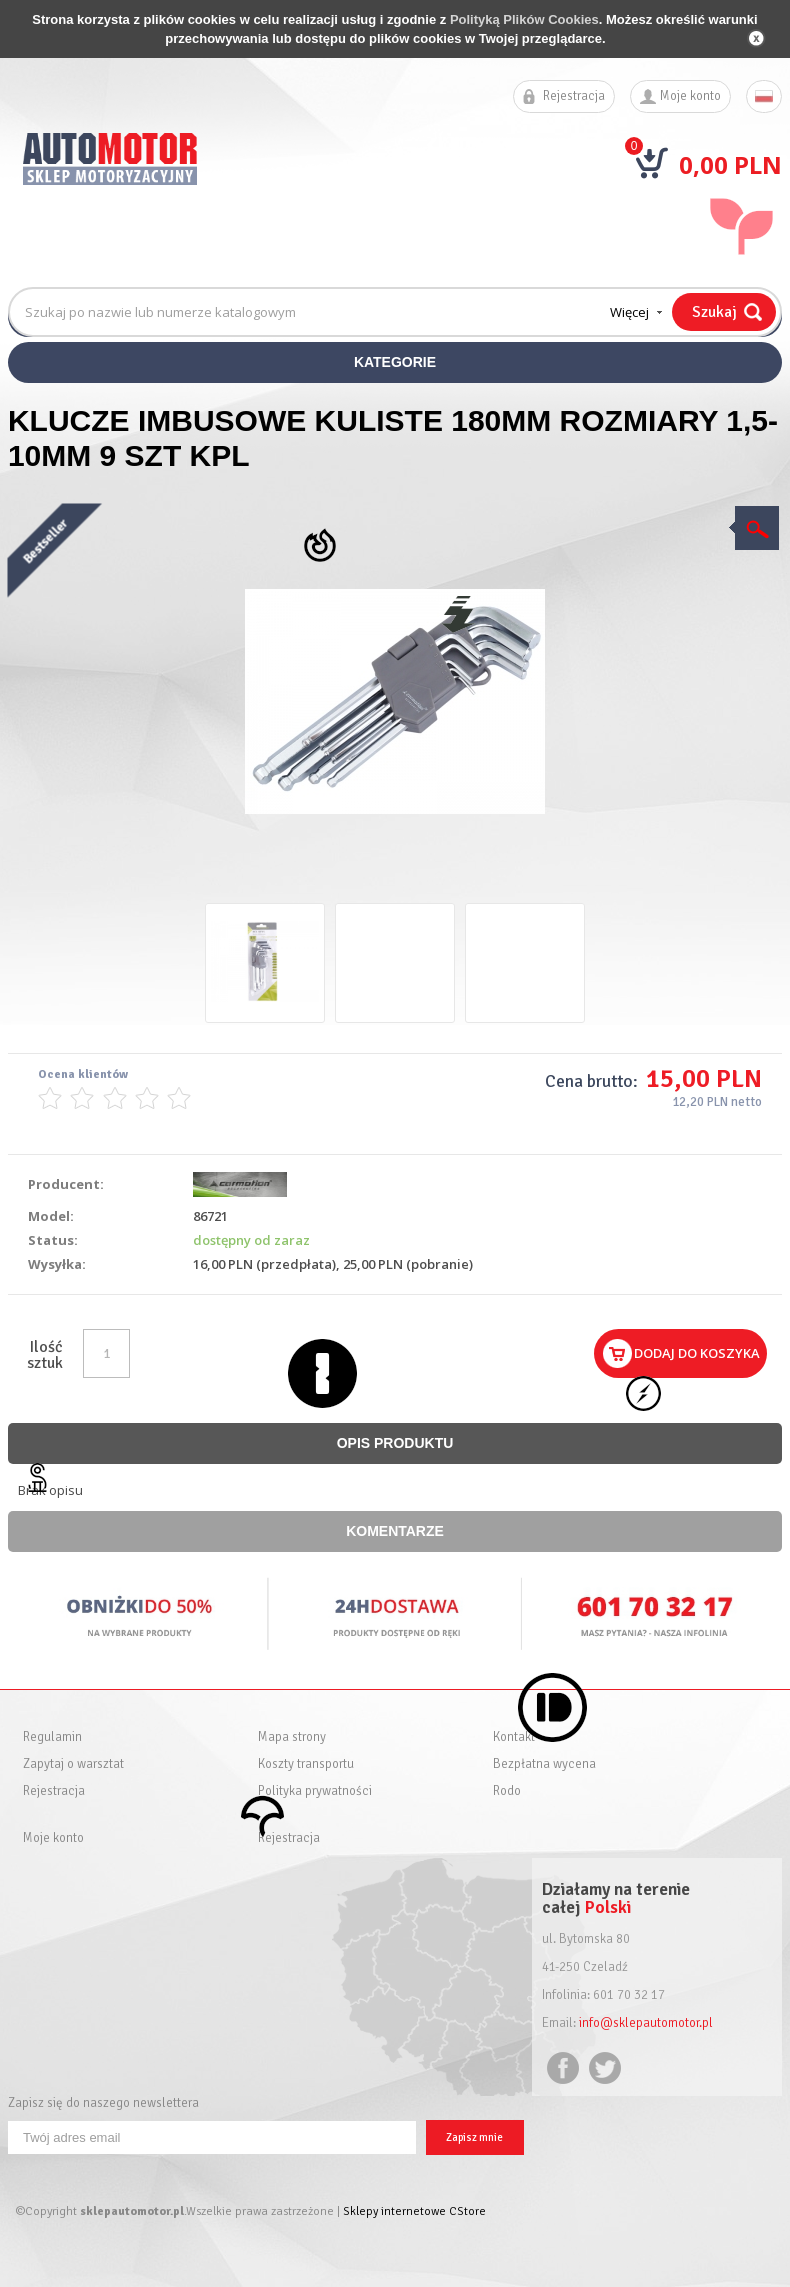  Describe the element at coordinates (37, 1477) in the screenshot. I see `simple icons brand logo` at that location.